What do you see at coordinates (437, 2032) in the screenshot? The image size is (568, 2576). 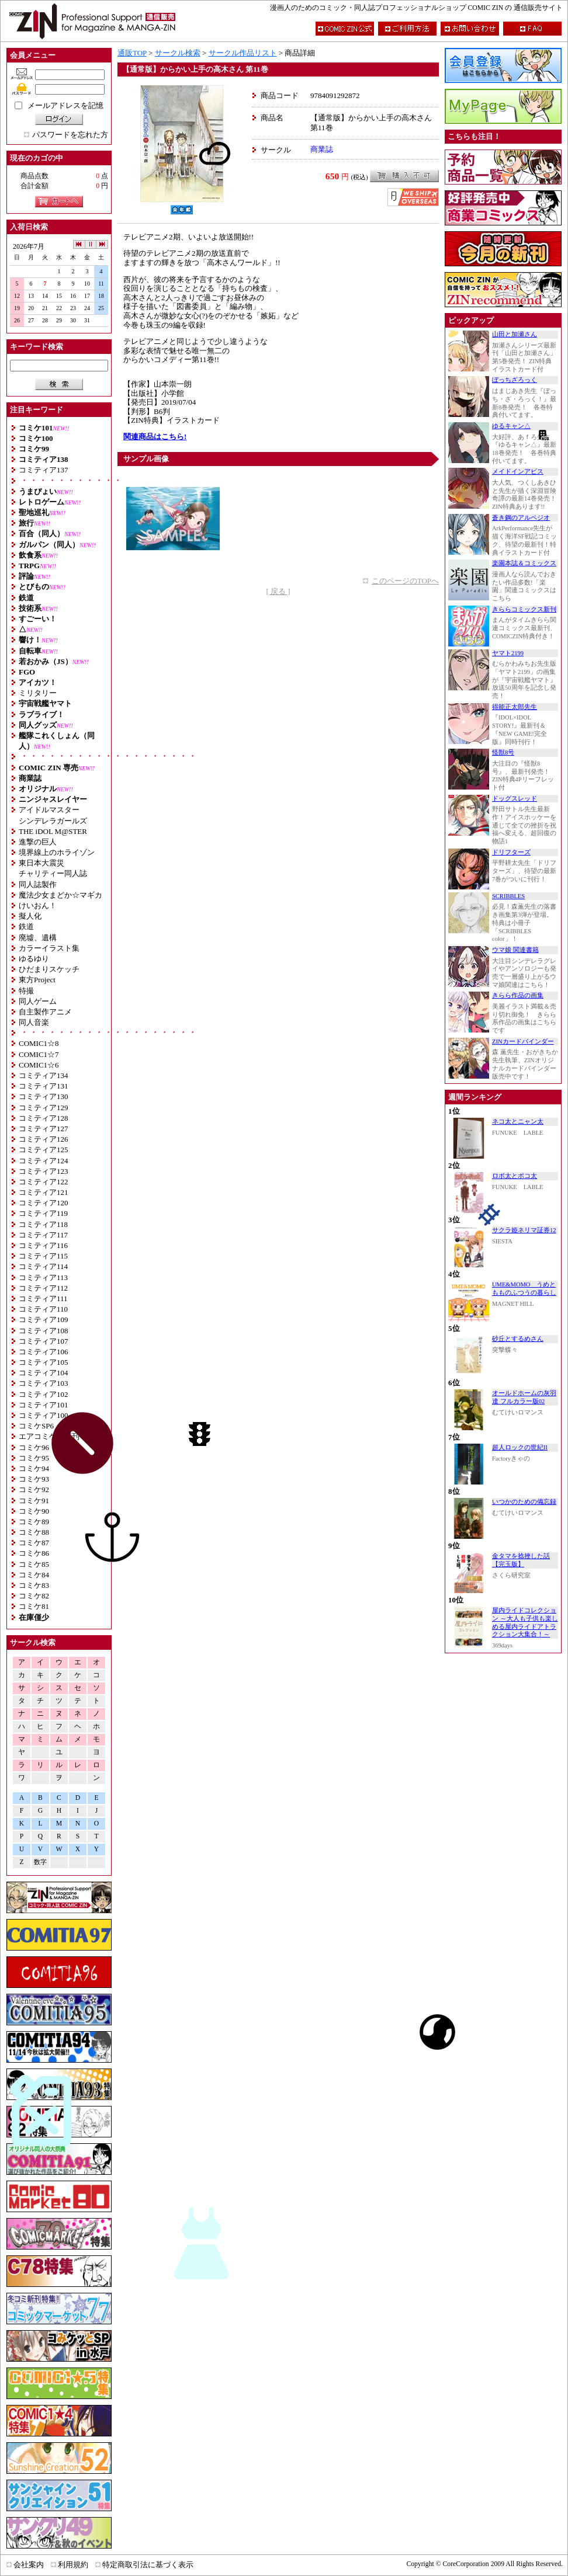 I see `access global or international settings` at bounding box center [437, 2032].